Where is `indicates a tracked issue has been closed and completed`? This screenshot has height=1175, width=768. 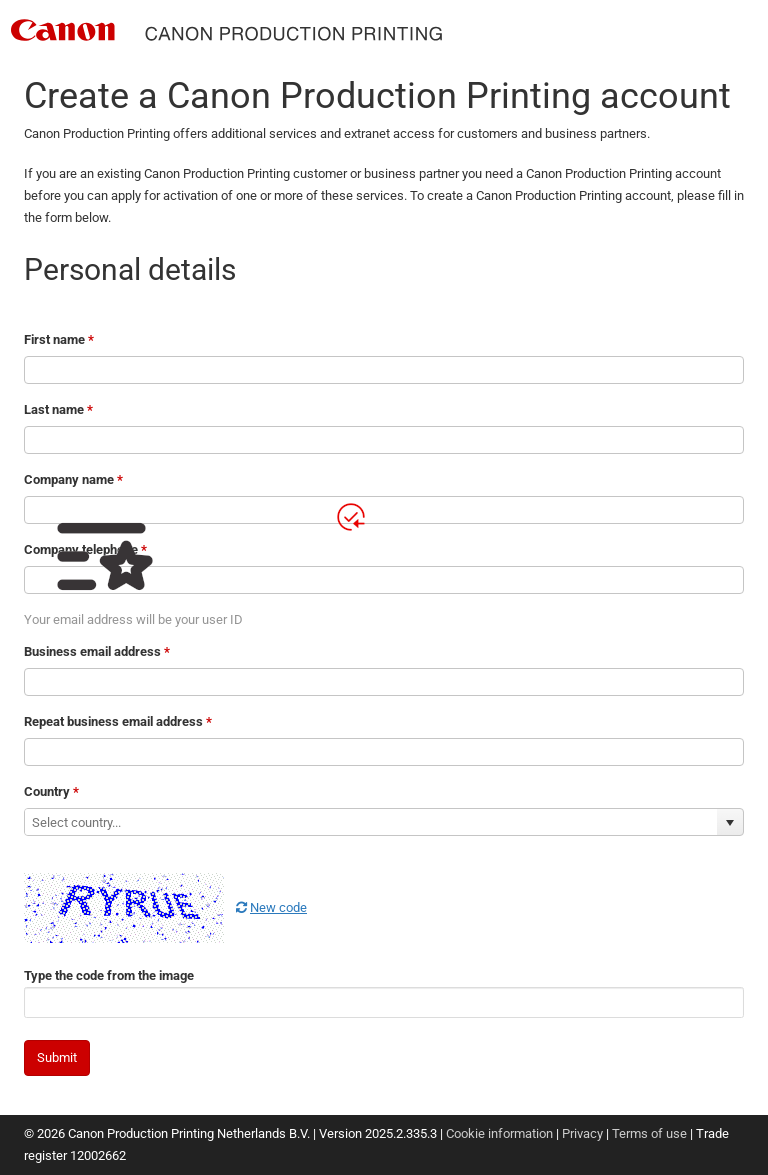 indicates a tracked issue has been closed and completed is located at coordinates (351, 517).